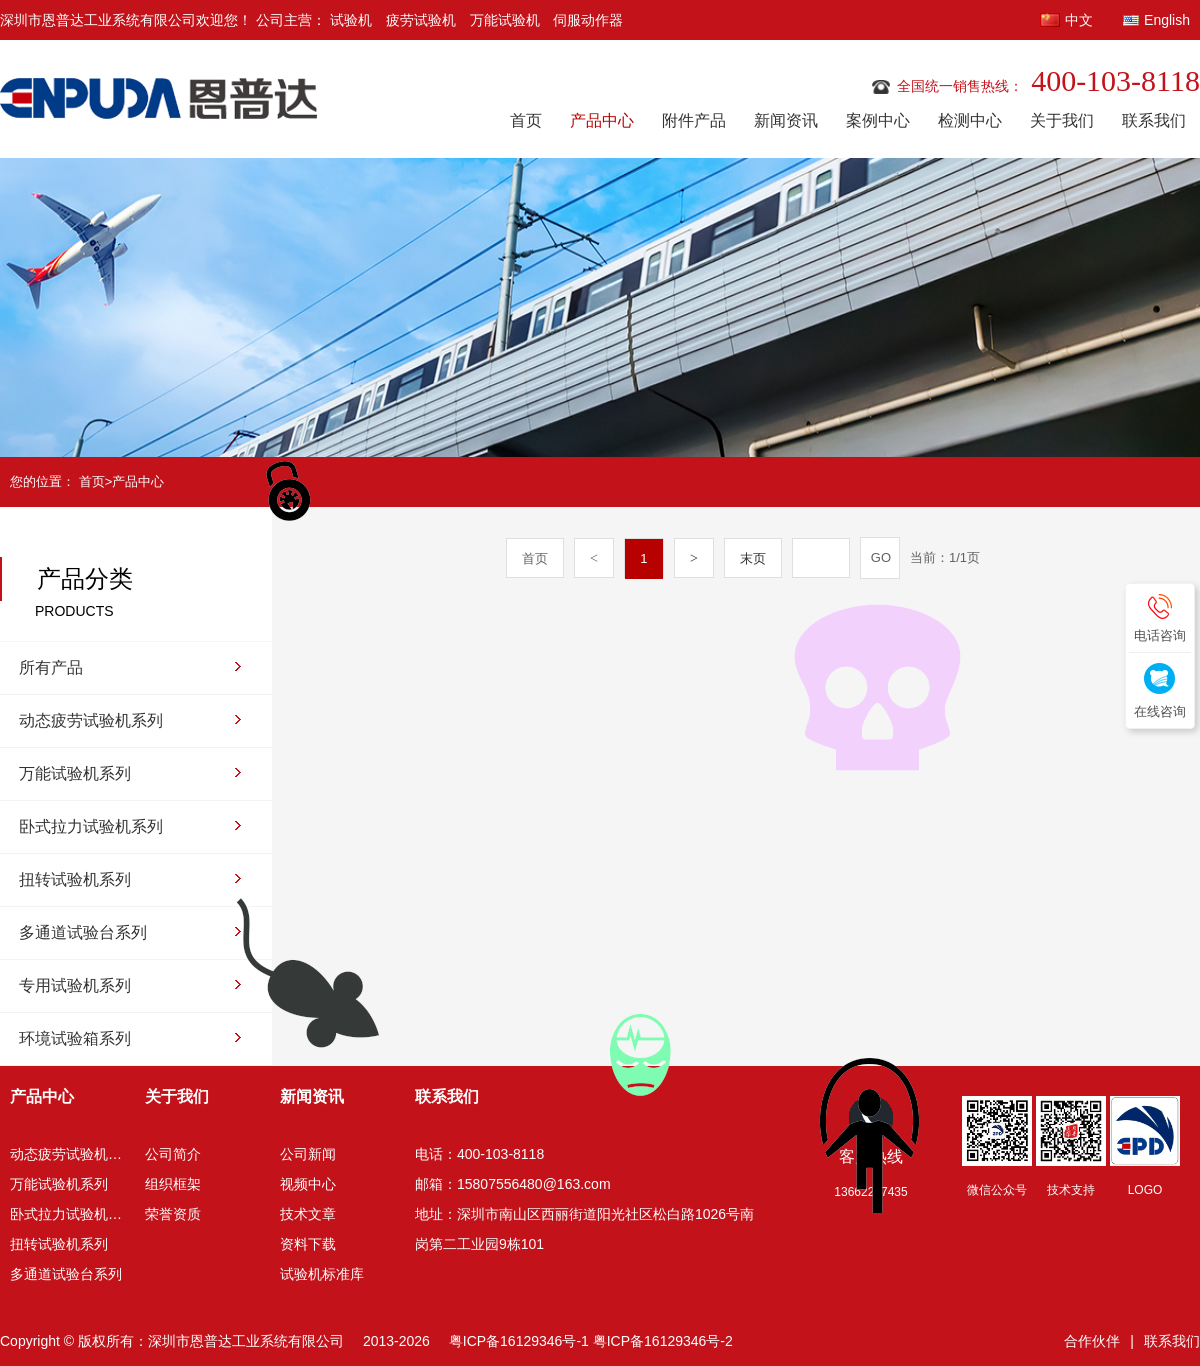 The height and width of the screenshot is (1366, 1200). I want to click on select mouse character or pet, so click(310, 973).